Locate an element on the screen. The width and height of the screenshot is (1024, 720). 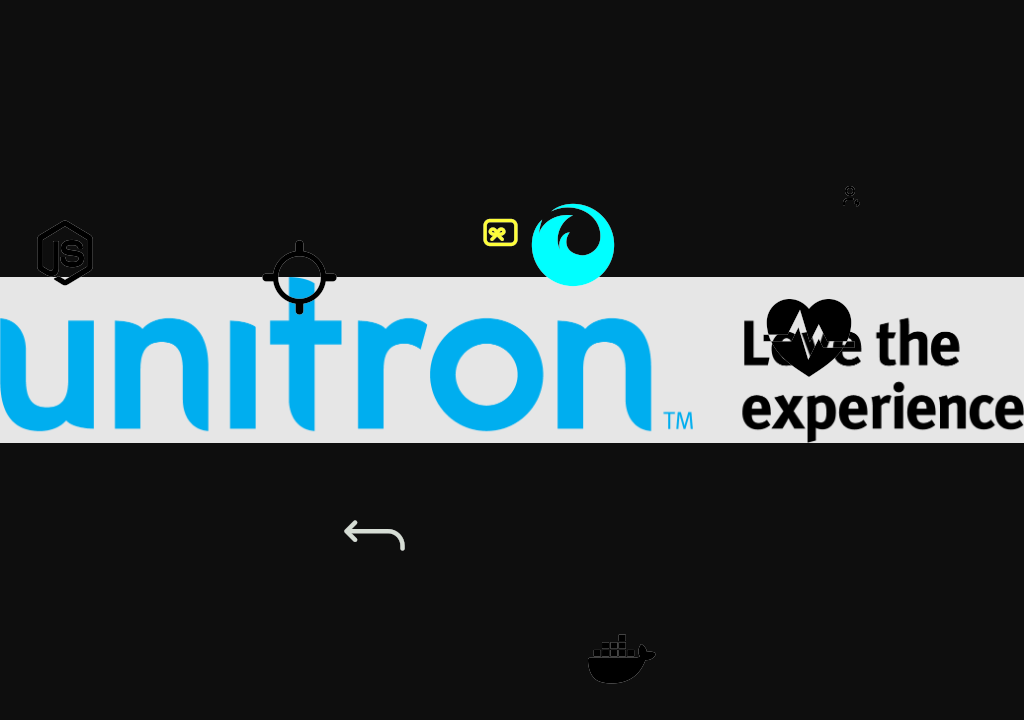
access gift card balance or details is located at coordinates (500, 232).